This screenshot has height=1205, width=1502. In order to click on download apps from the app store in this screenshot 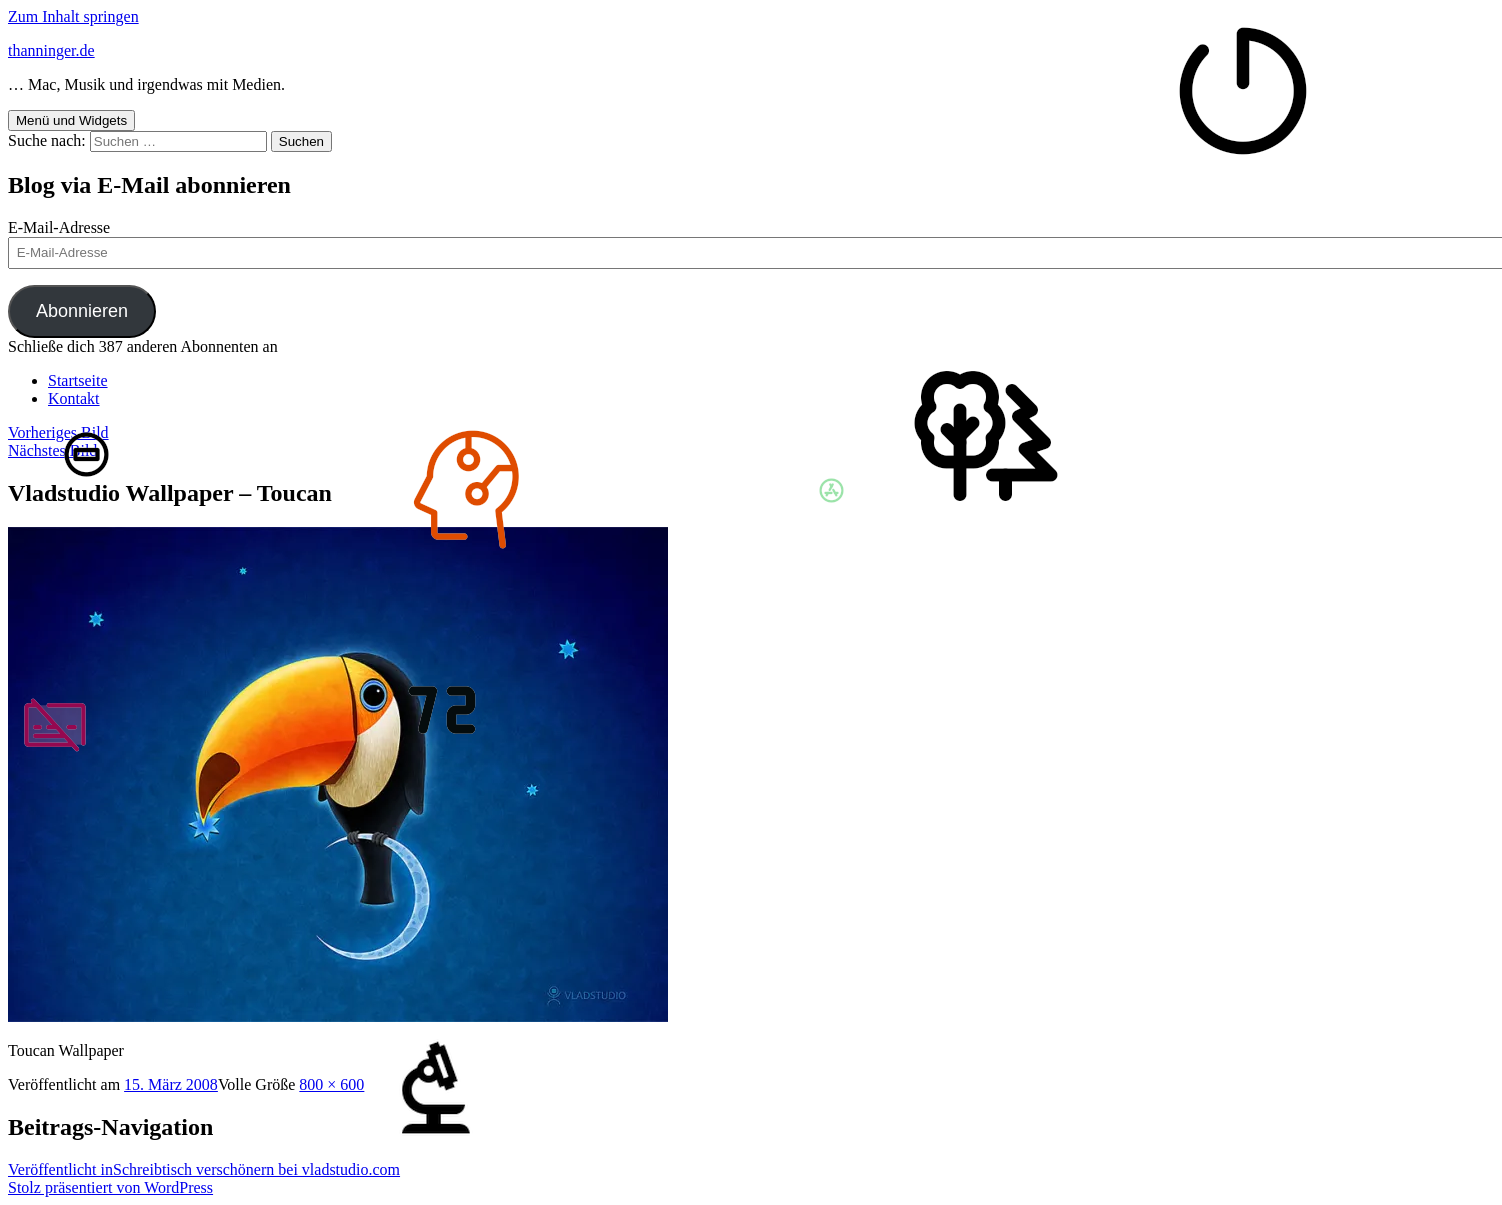, I will do `click(831, 490)`.